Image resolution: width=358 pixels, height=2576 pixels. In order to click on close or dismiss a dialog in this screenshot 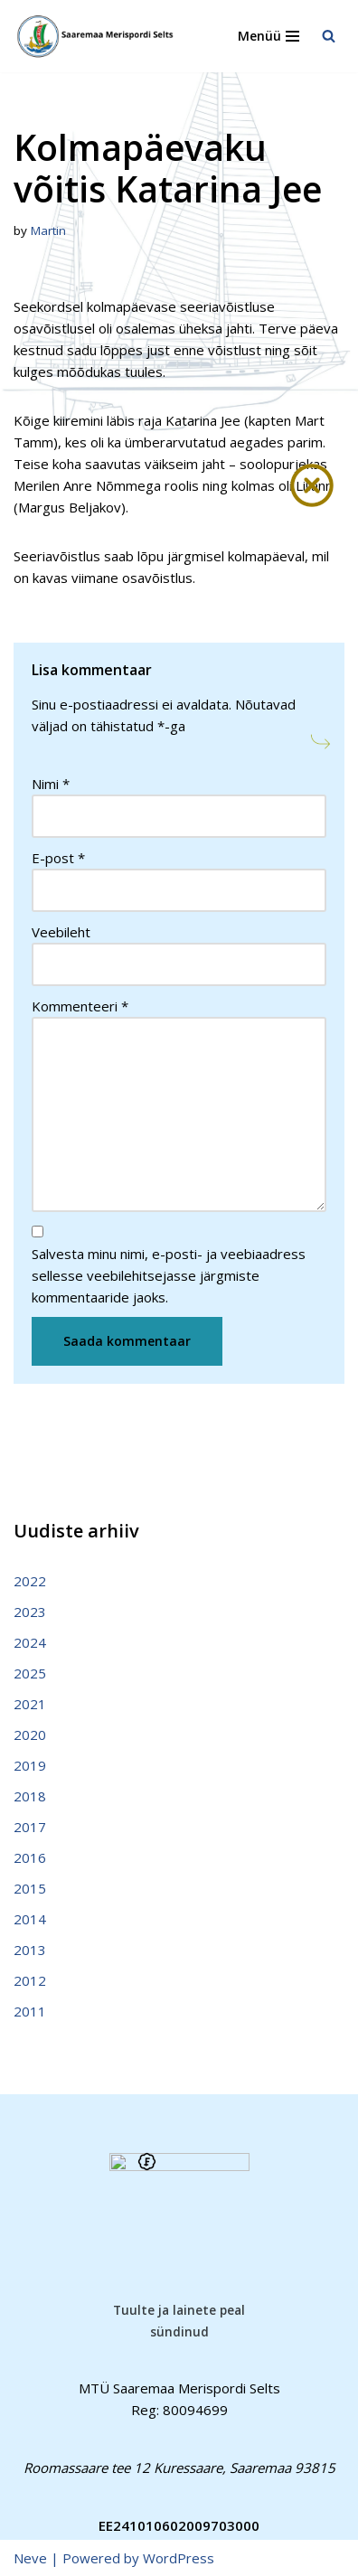, I will do `click(312, 485)`.